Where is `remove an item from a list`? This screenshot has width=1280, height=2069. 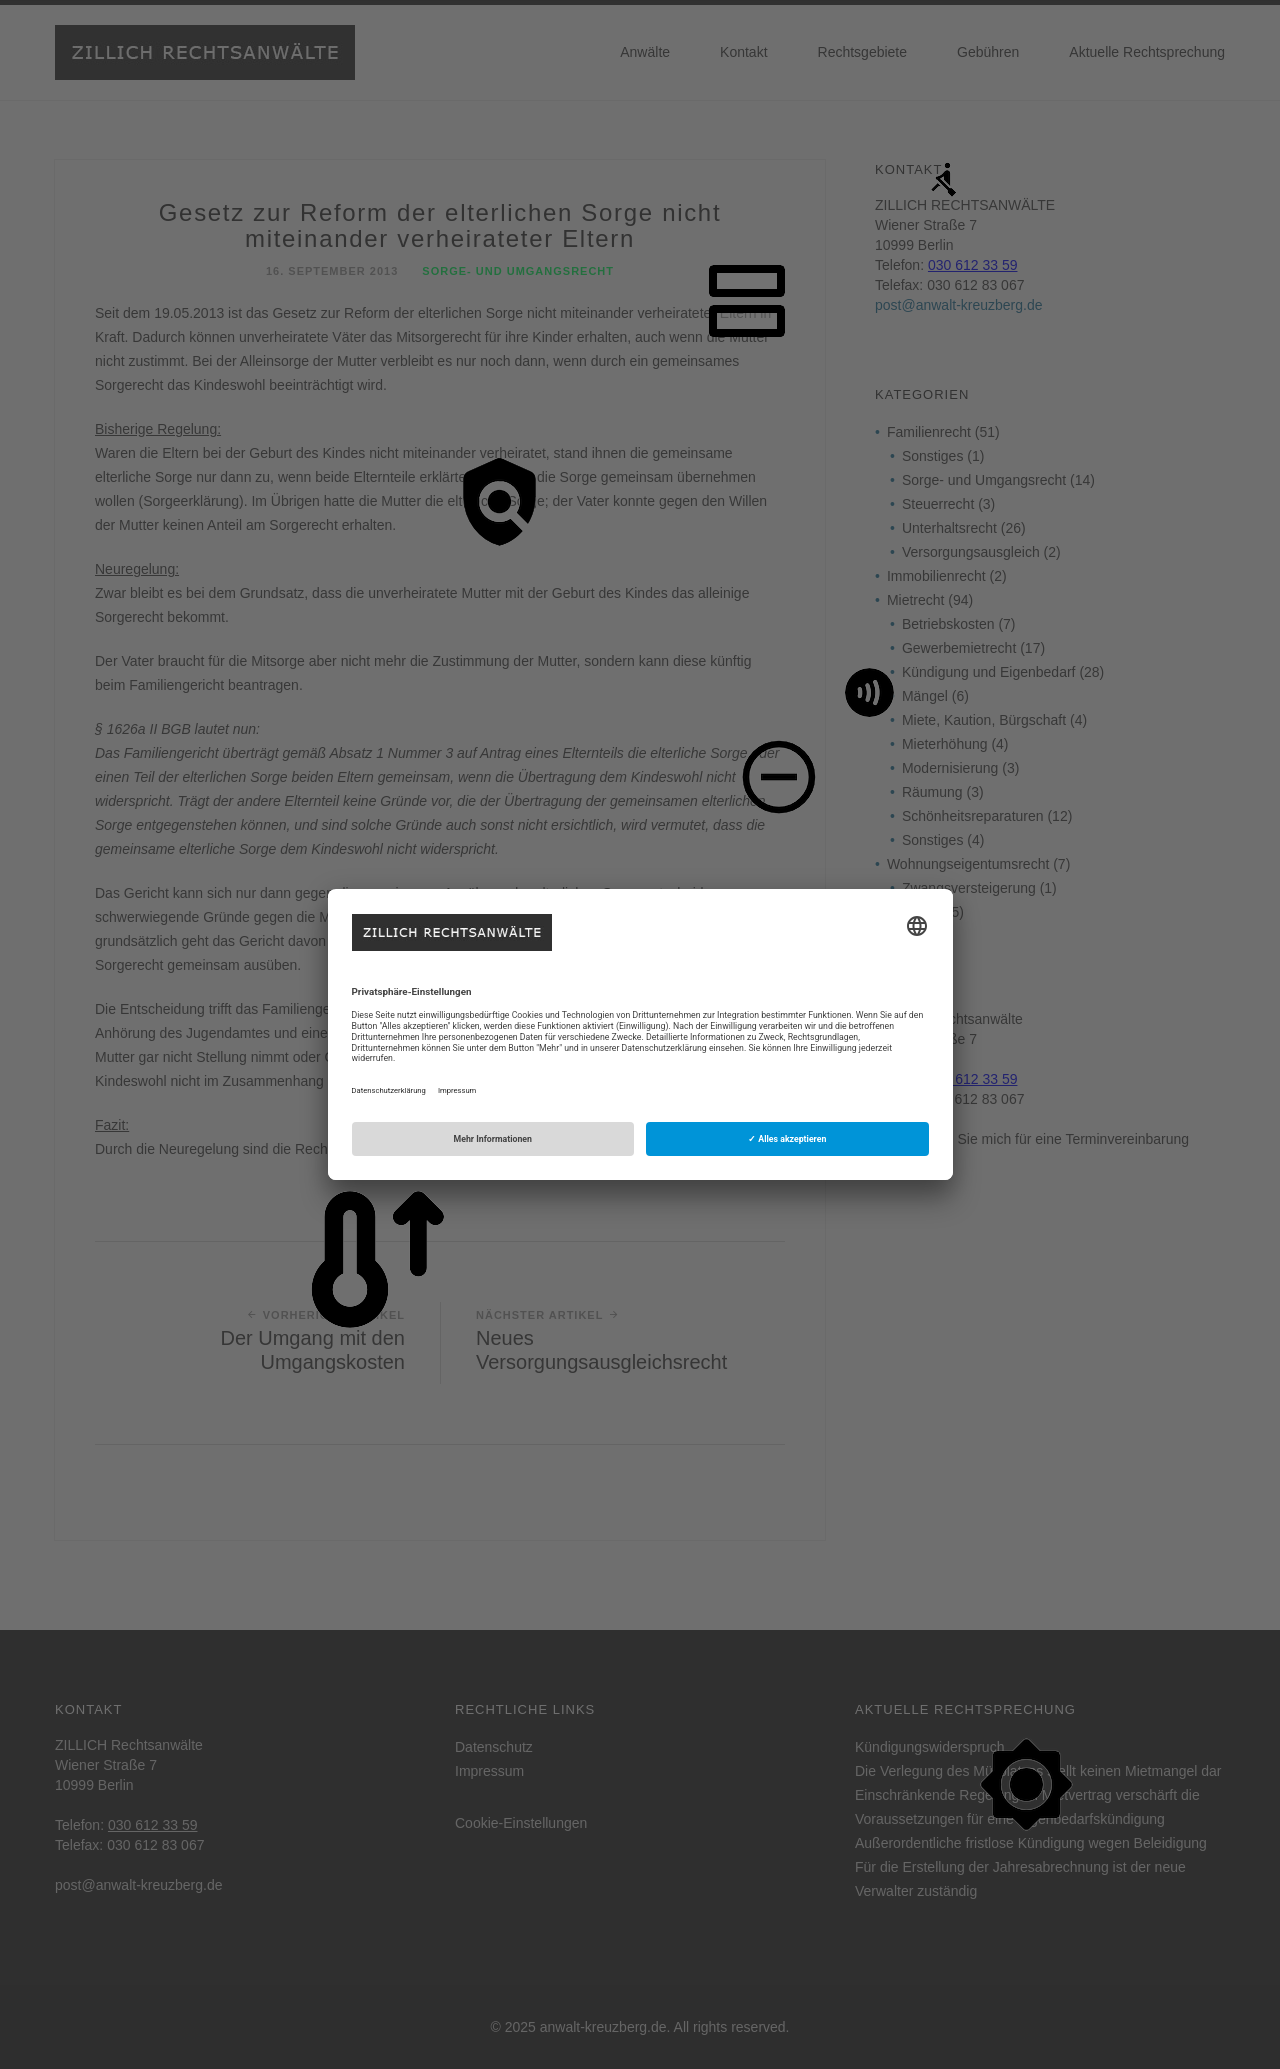
remove an item from a list is located at coordinates (779, 777).